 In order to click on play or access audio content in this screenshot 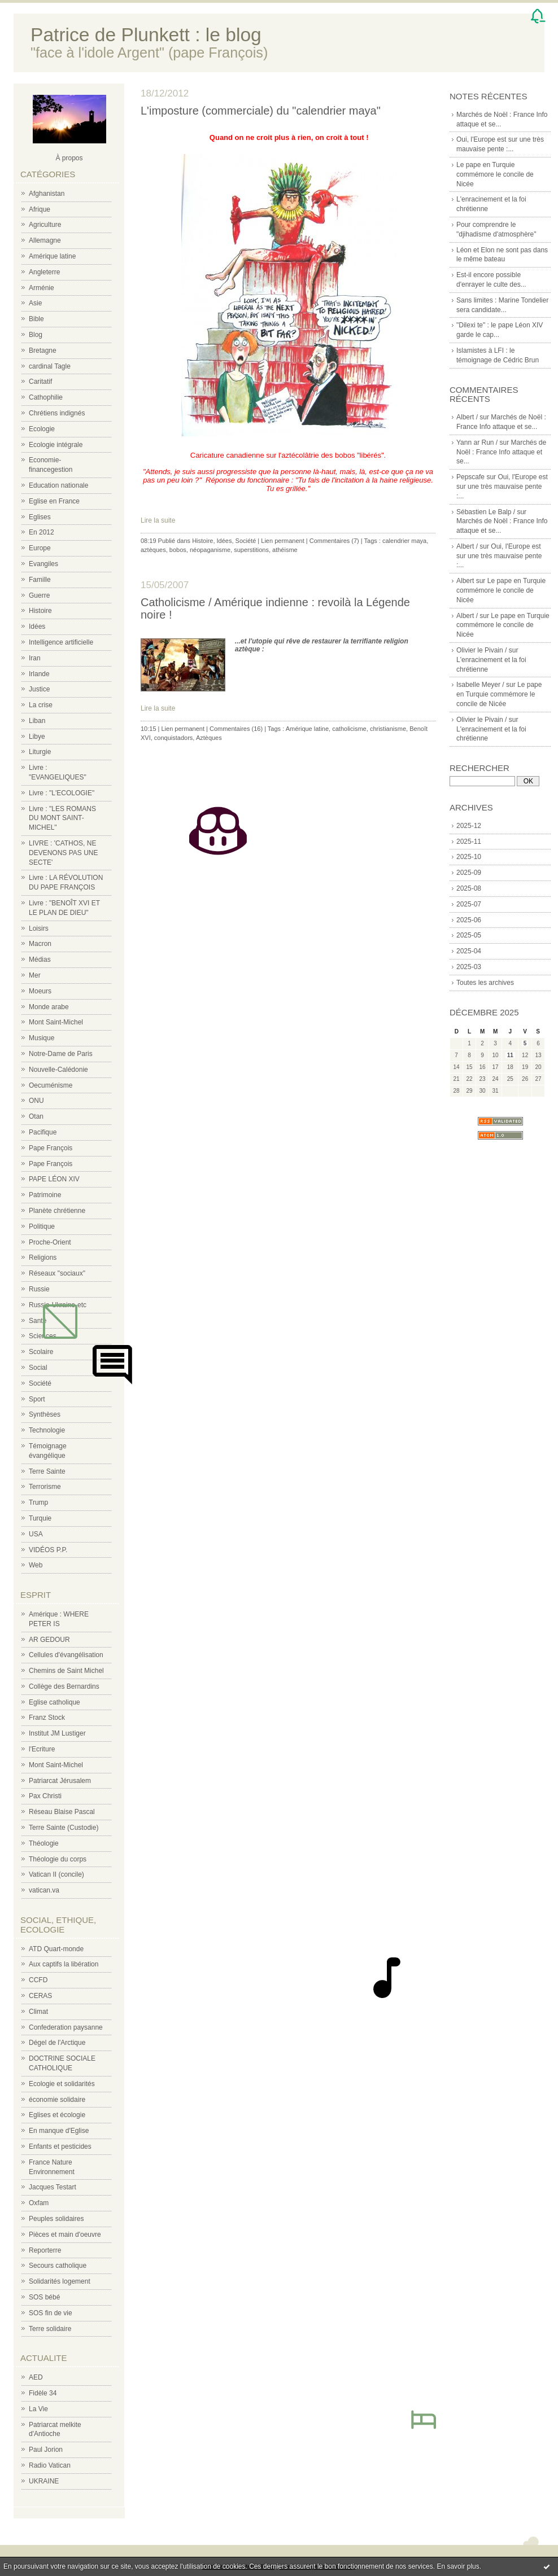, I will do `click(387, 1978)`.